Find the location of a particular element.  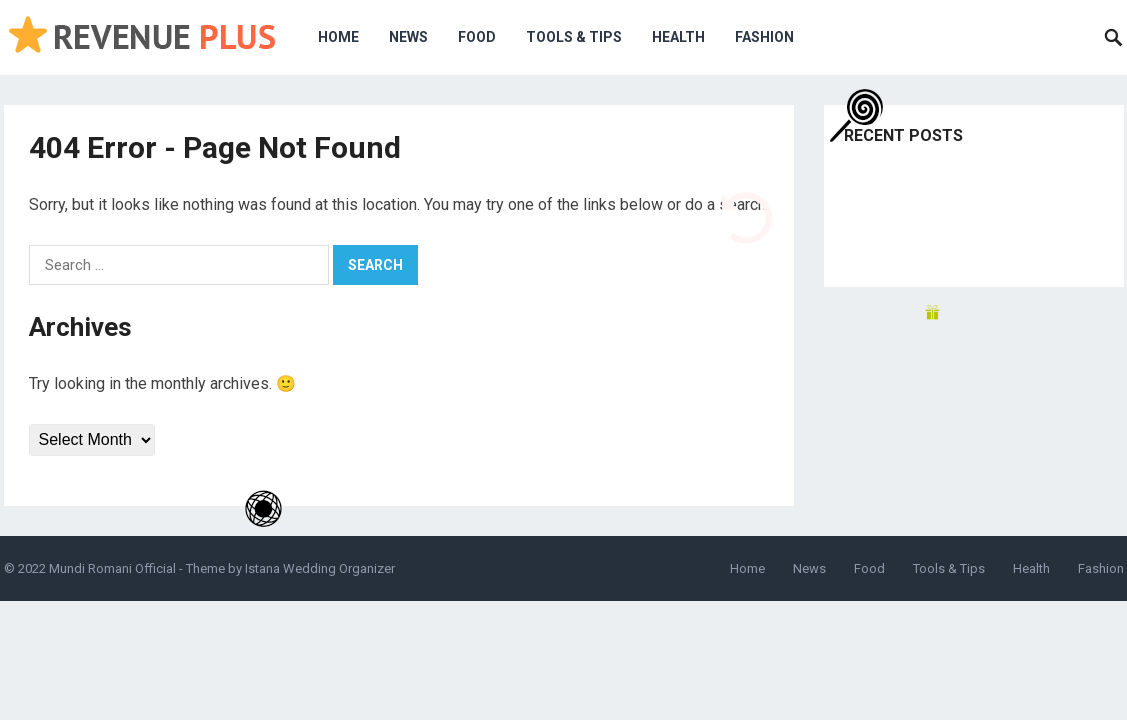

view your gifts or rewards is located at coordinates (932, 311).